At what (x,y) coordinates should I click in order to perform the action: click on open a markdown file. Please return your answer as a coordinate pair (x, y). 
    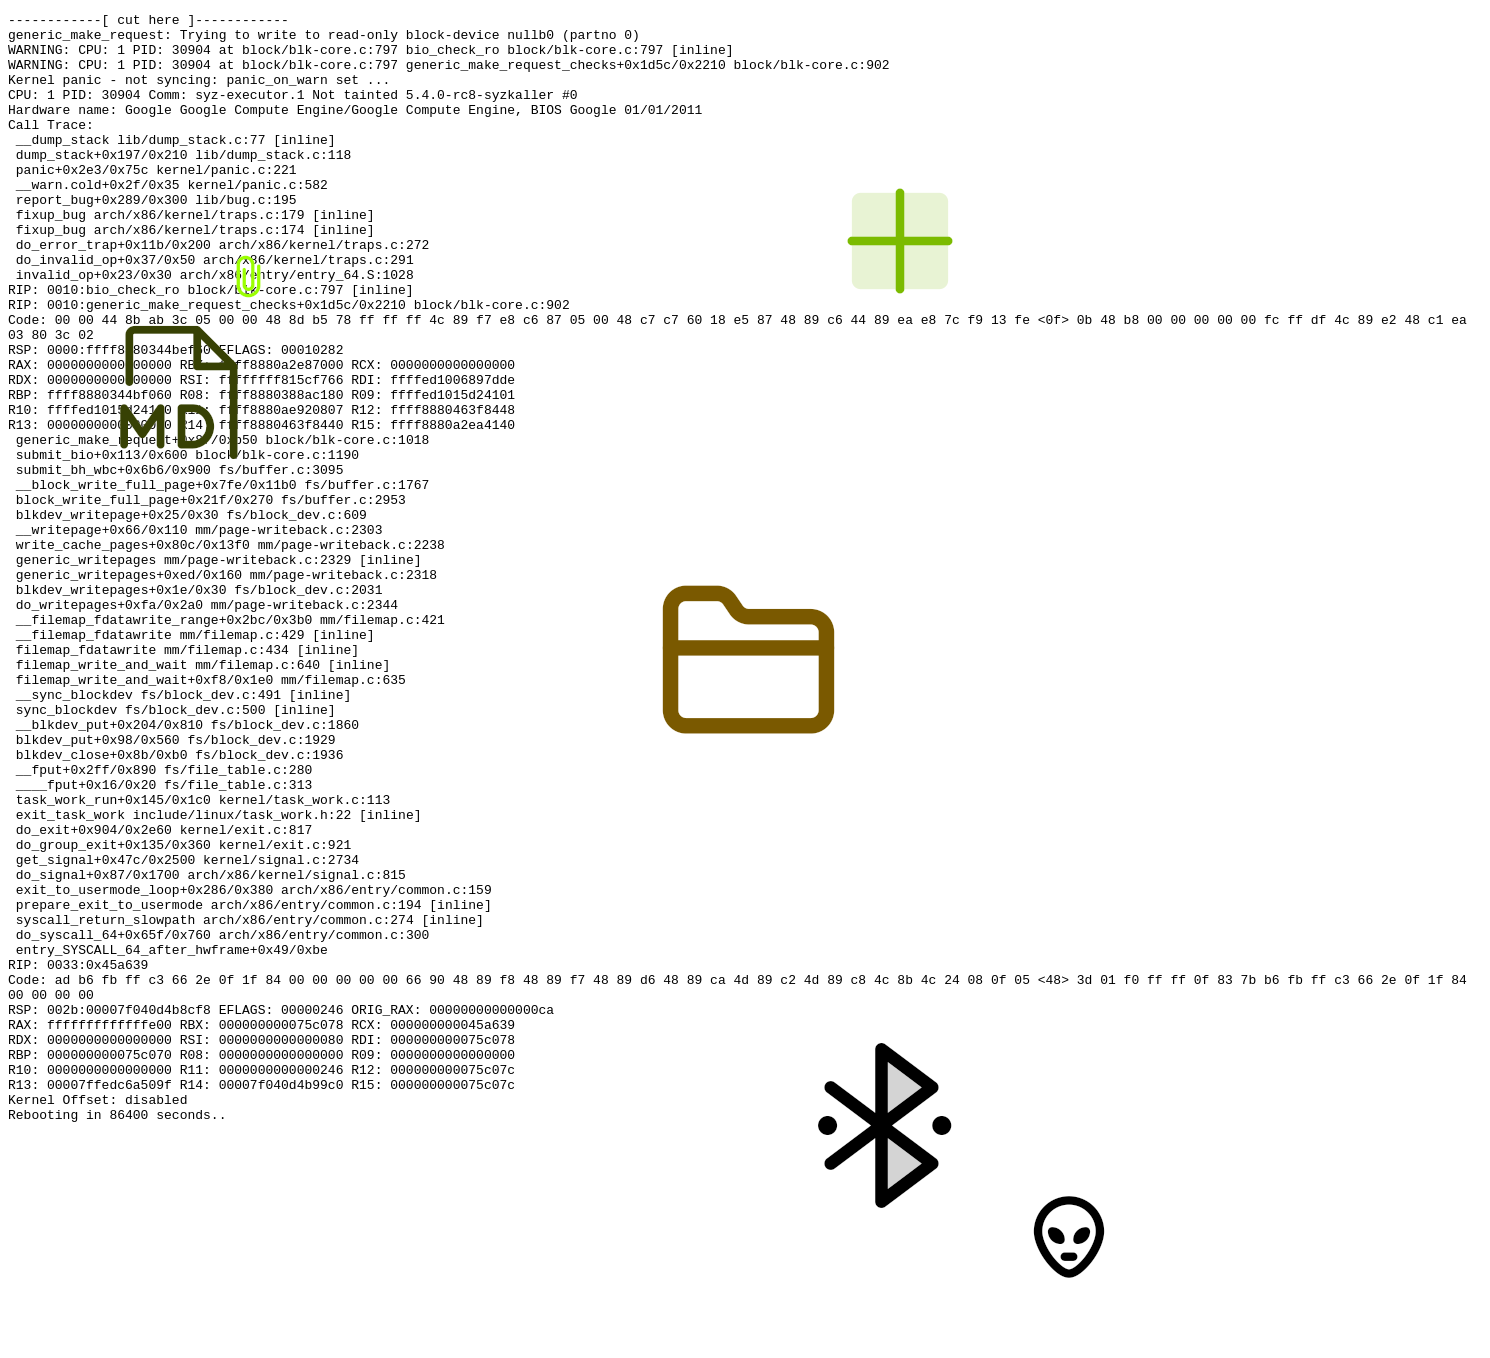
    Looking at the image, I should click on (181, 392).